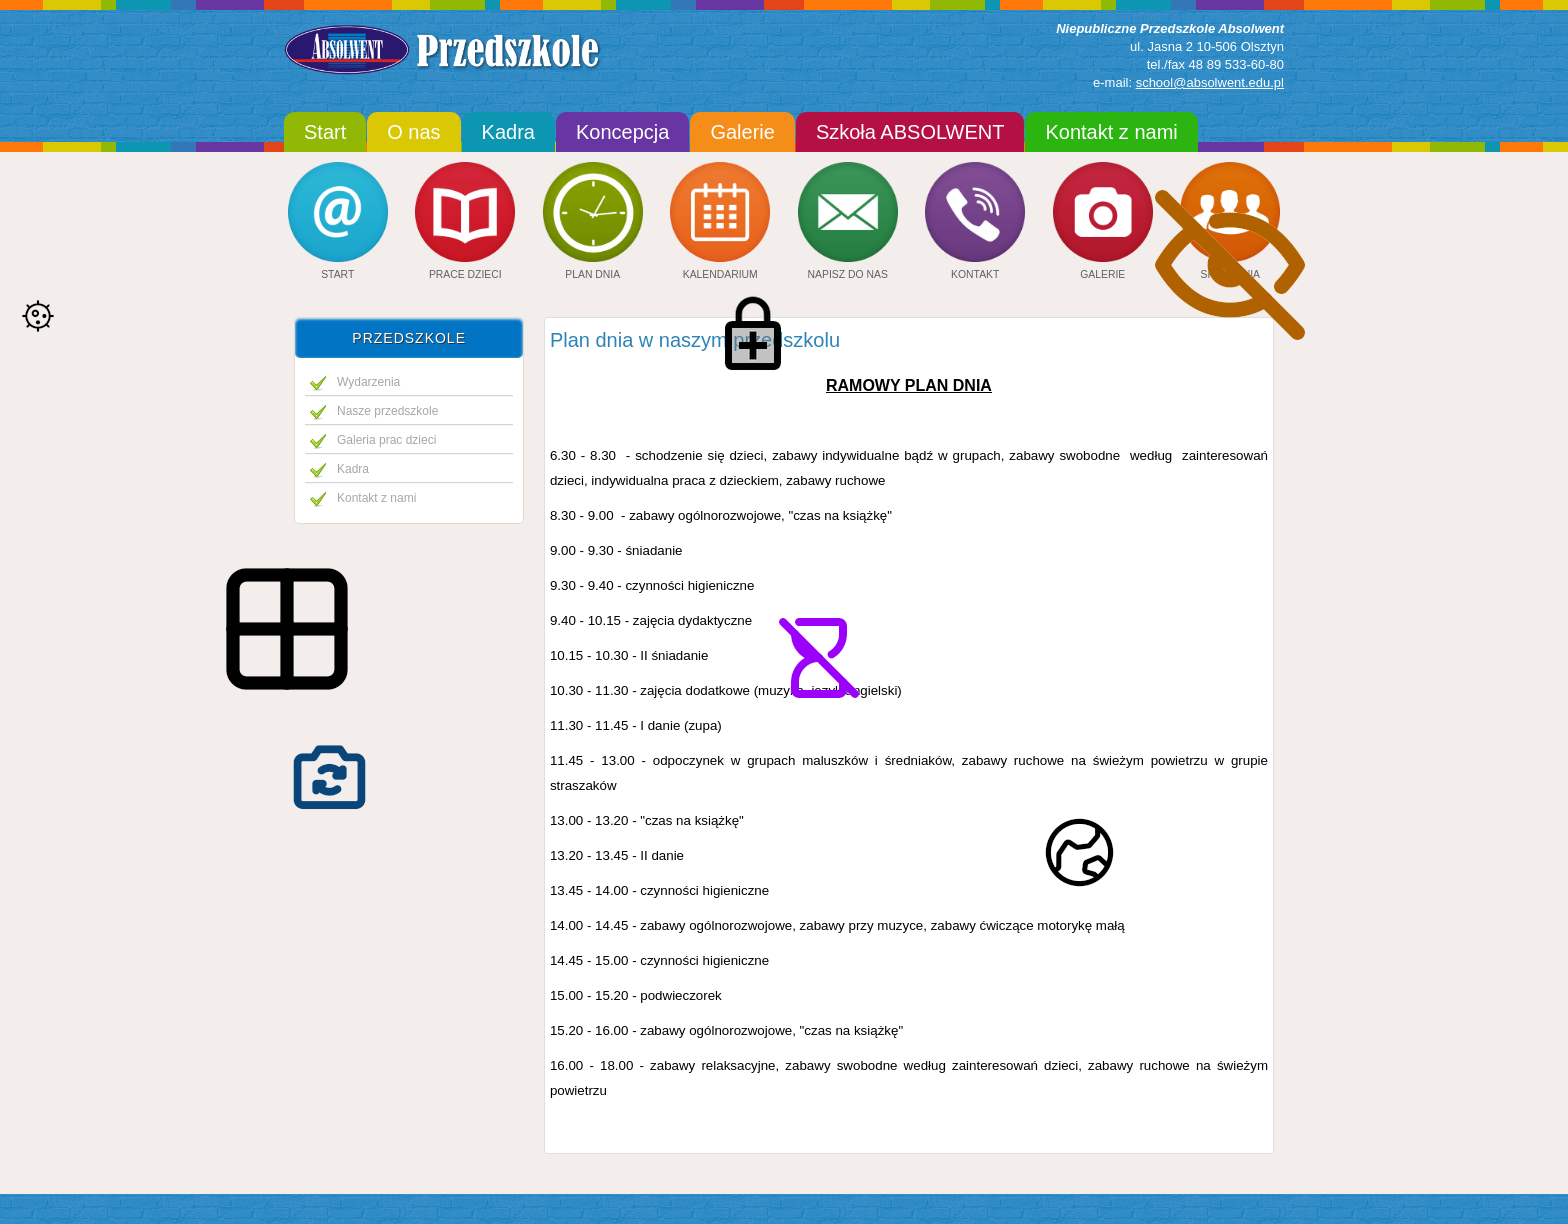 This screenshot has width=1568, height=1224. Describe the element at coordinates (329, 778) in the screenshot. I see `switch between front and rear camera` at that location.